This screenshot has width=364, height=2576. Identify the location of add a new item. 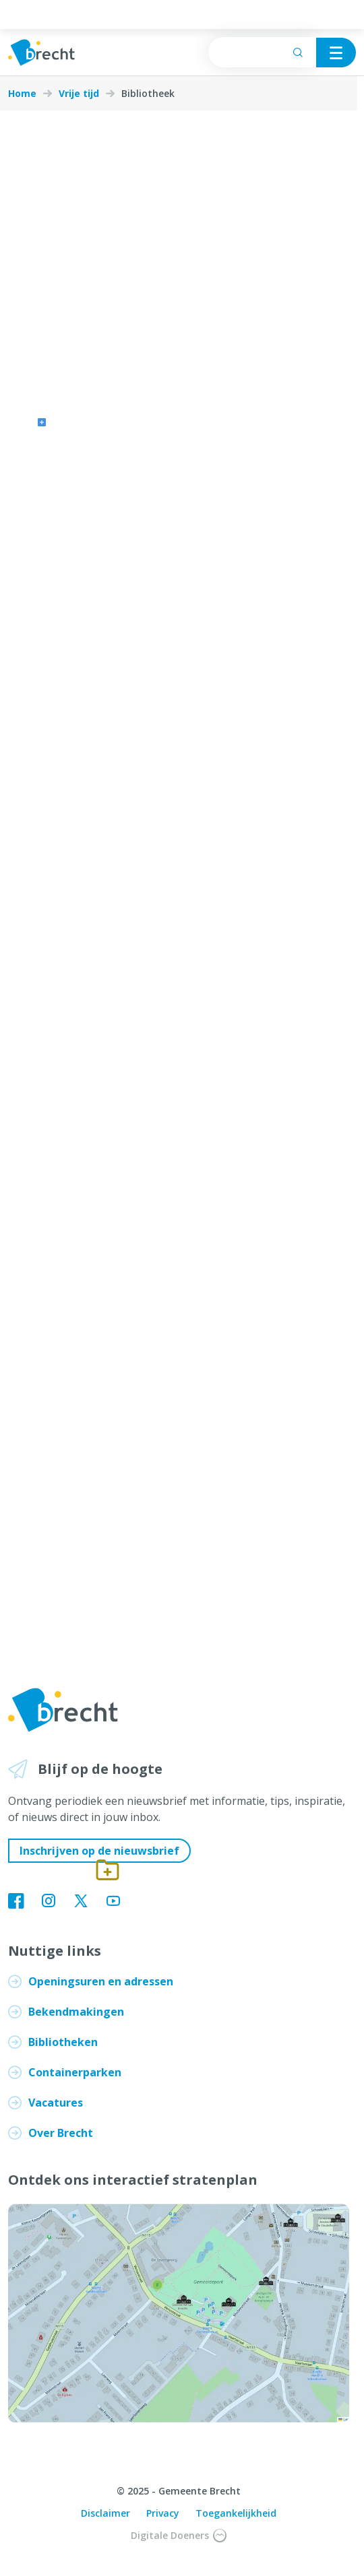
(42, 422).